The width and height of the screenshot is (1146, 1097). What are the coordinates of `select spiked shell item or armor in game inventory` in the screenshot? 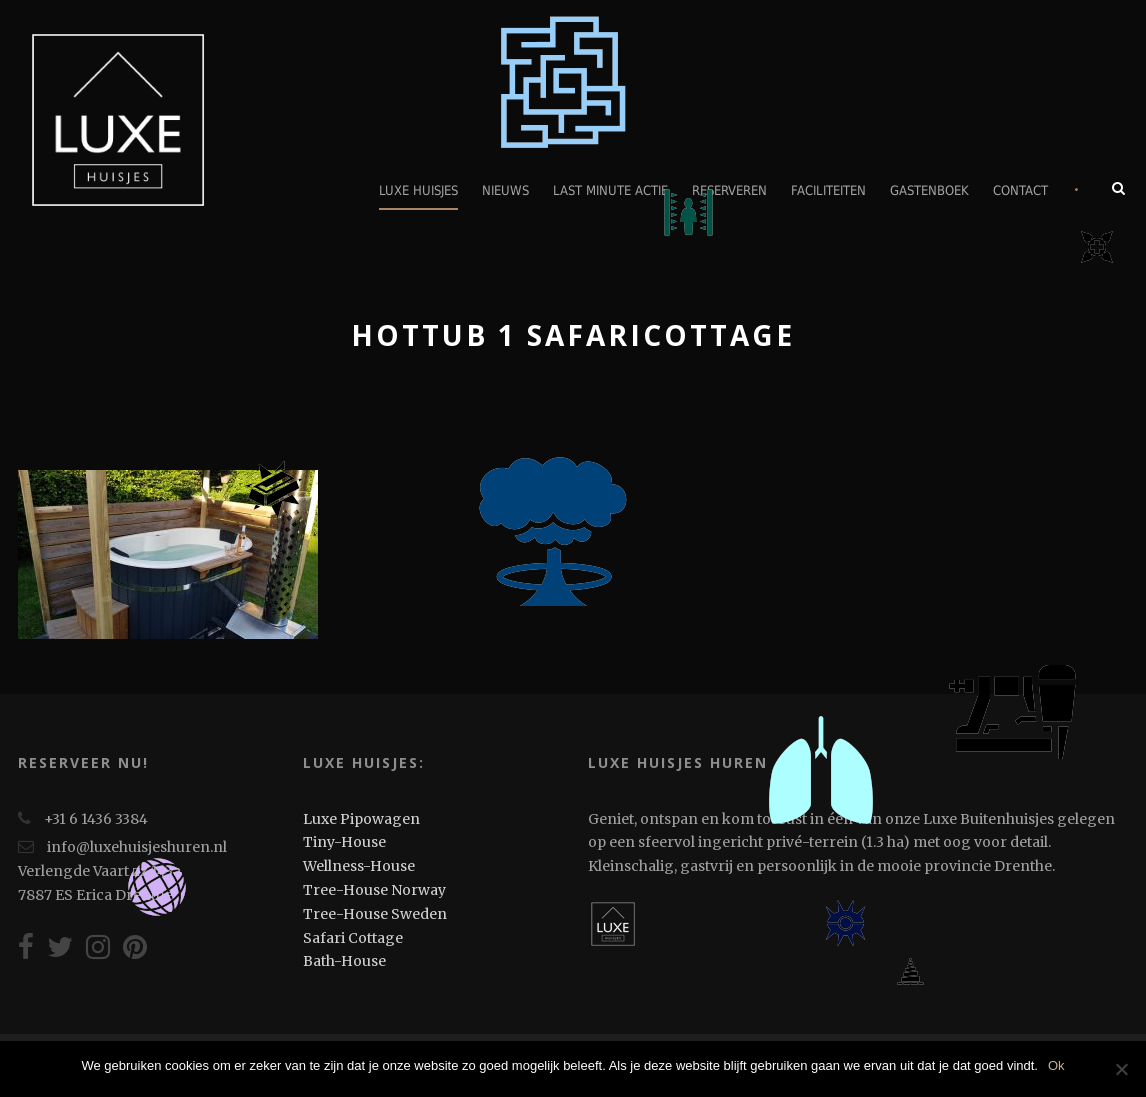 It's located at (845, 923).